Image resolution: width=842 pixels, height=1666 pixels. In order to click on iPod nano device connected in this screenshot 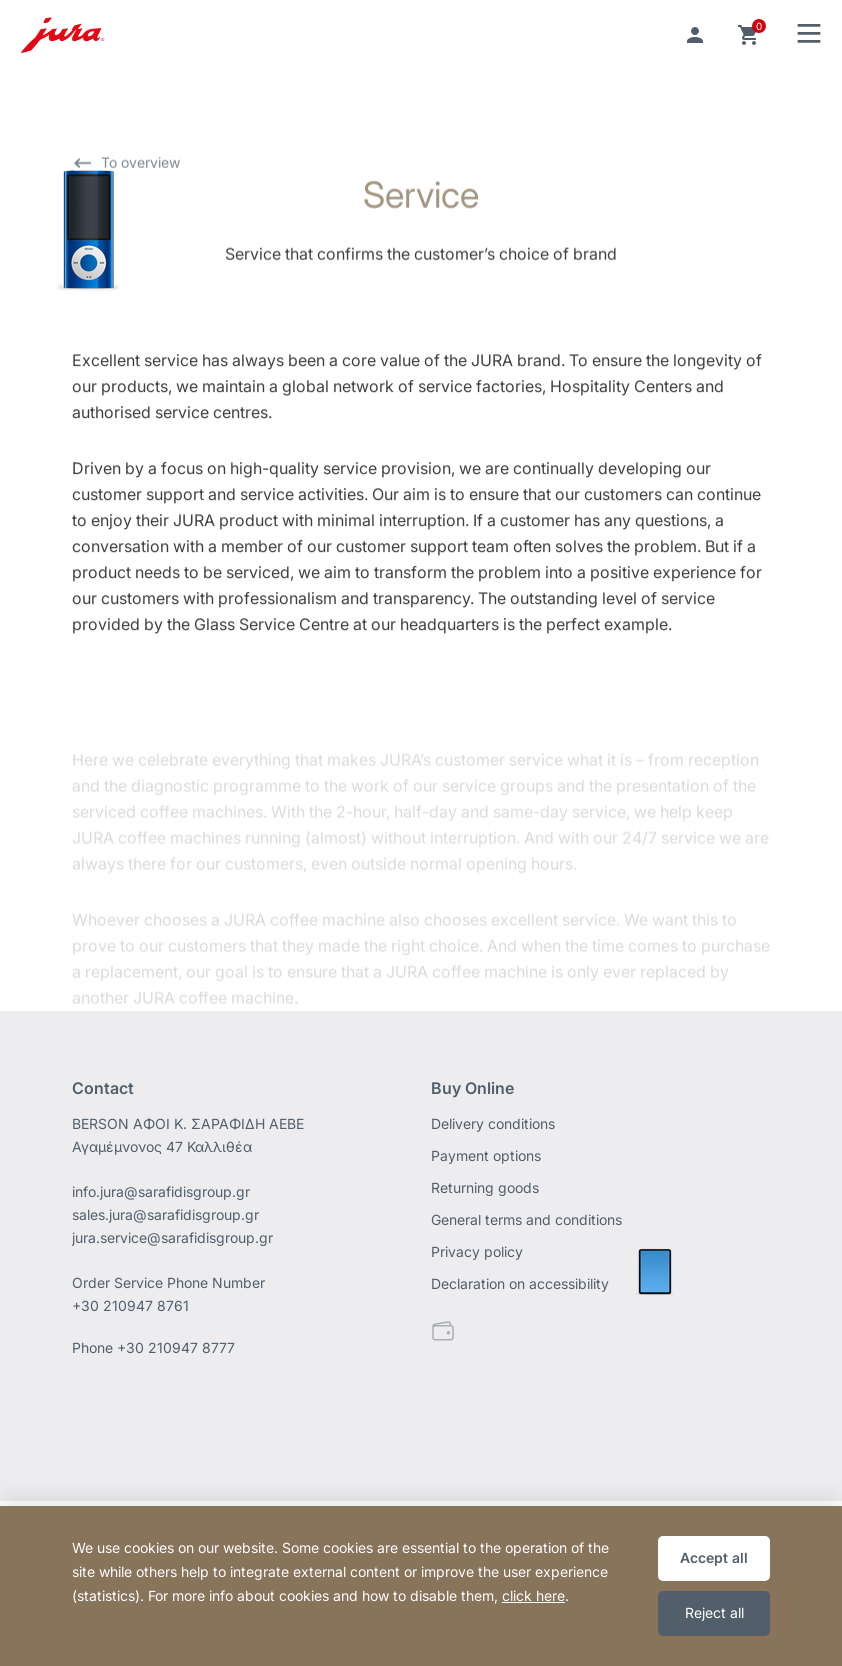, I will do `click(88, 231)`.